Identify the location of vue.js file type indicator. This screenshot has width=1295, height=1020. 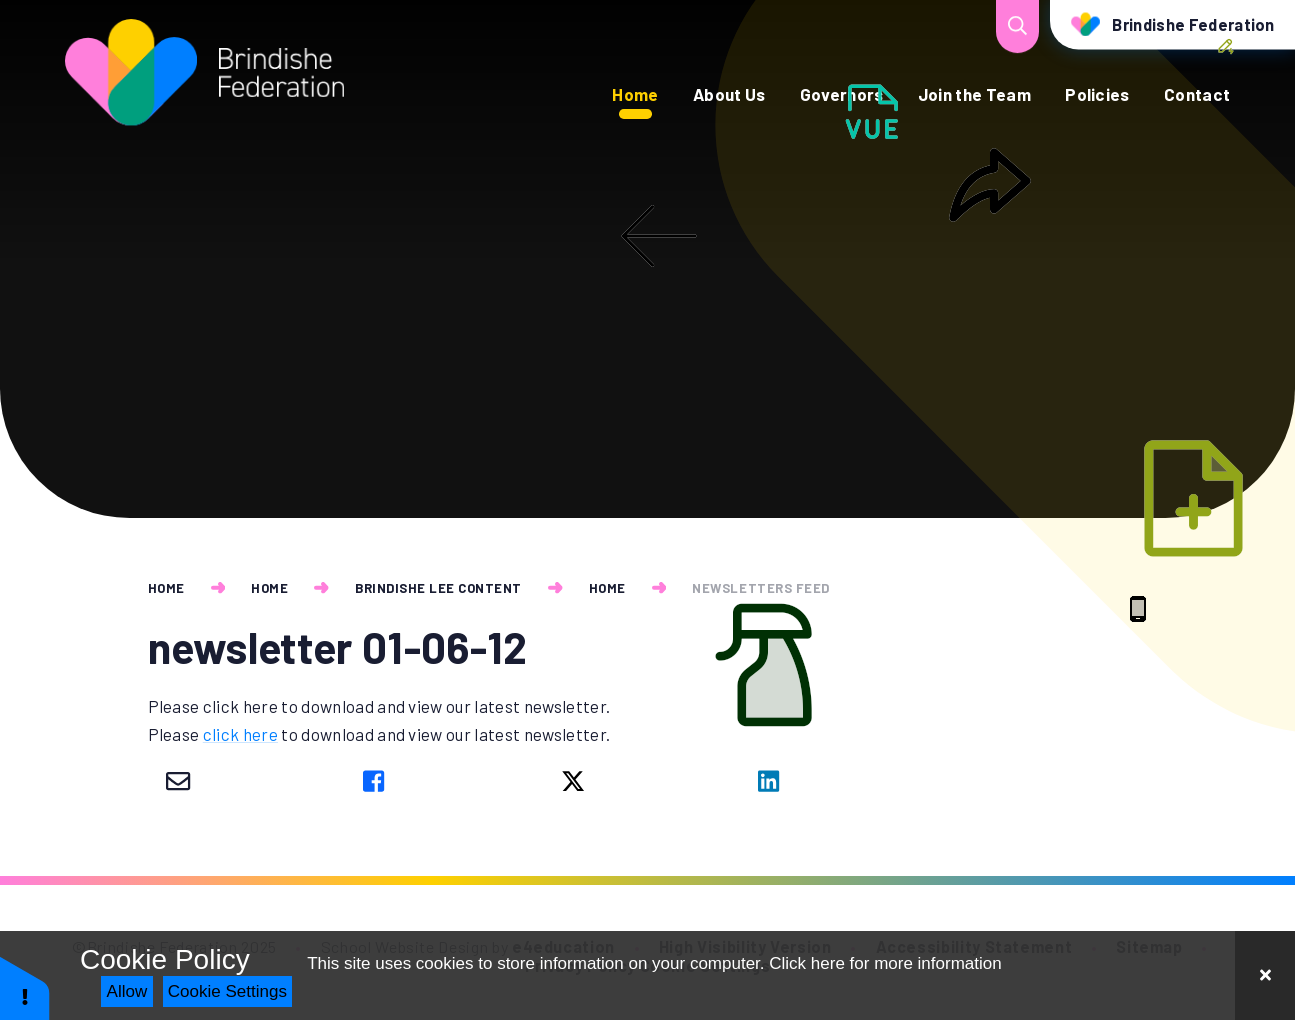
(873, 114).